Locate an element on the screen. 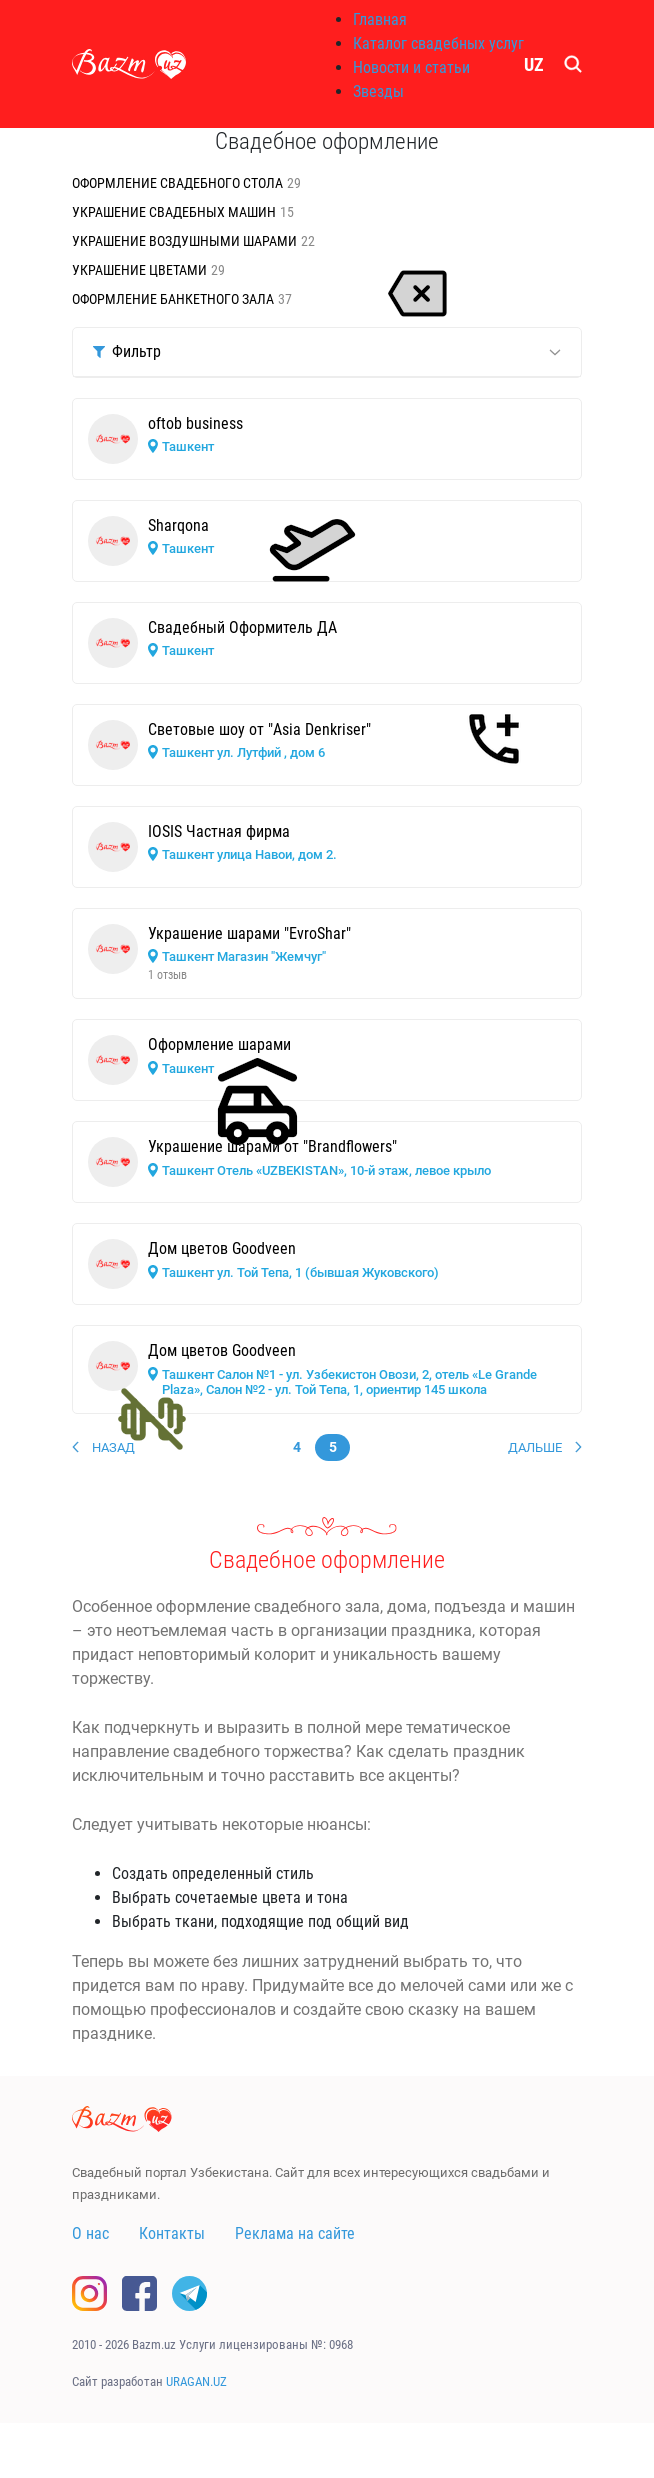  disable workout tracking is located at coordinates (152, 1419).